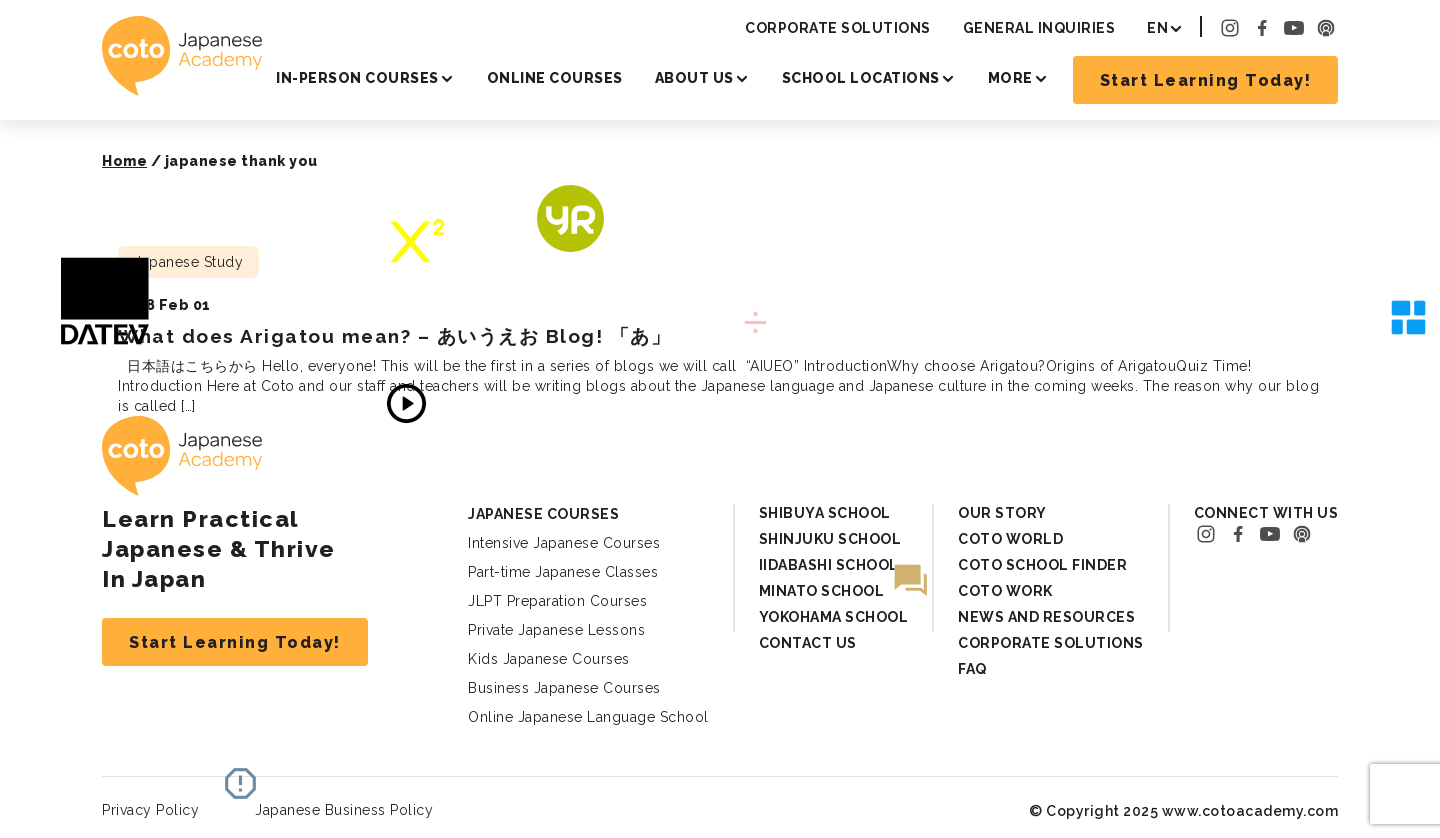 This screenshot has width=1440, height=838. Describe the element at coordinates (406, 403) in the screenshot. I see `play media or video content` at that location.